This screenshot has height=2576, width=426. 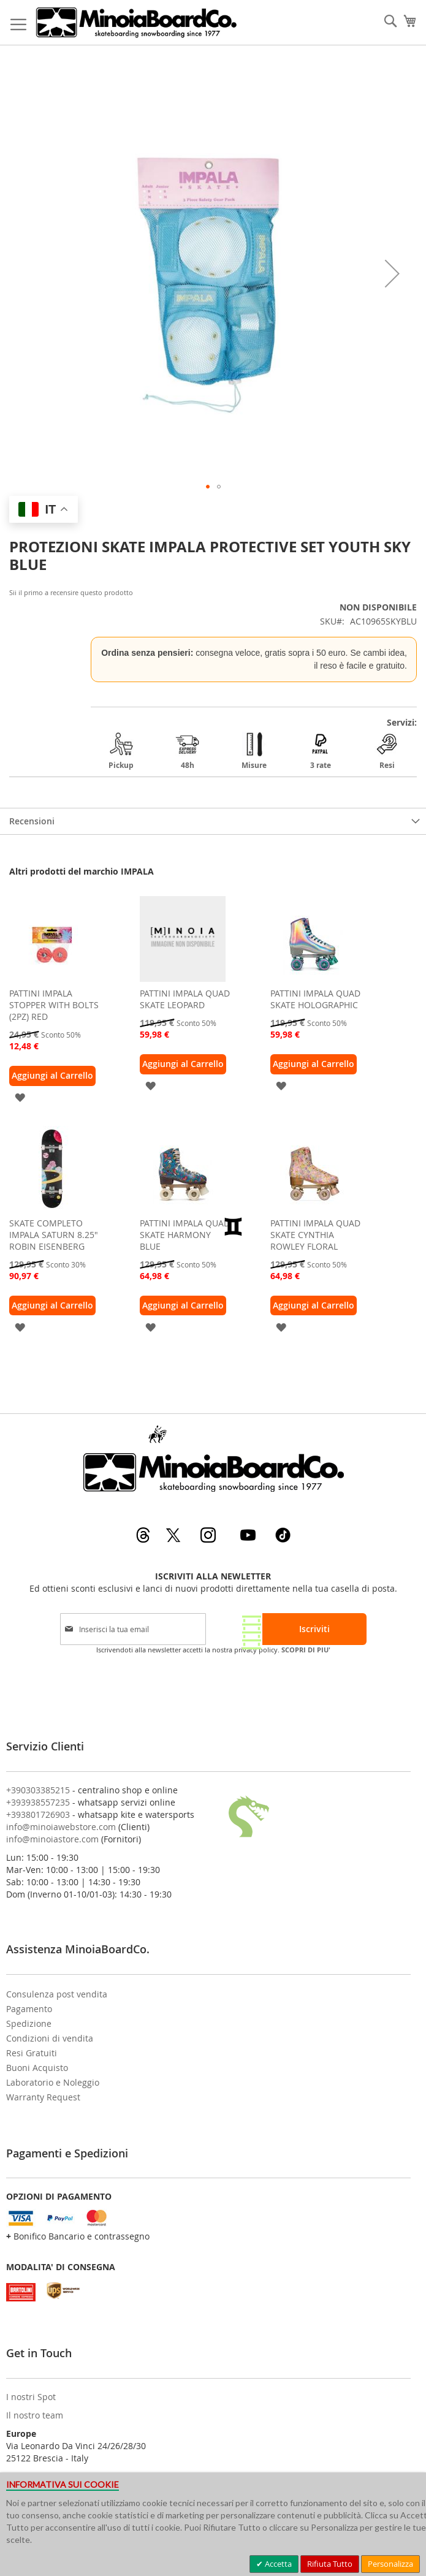 I want to click on gemini zodiac sign indicator, so click(x=233, y=1226).